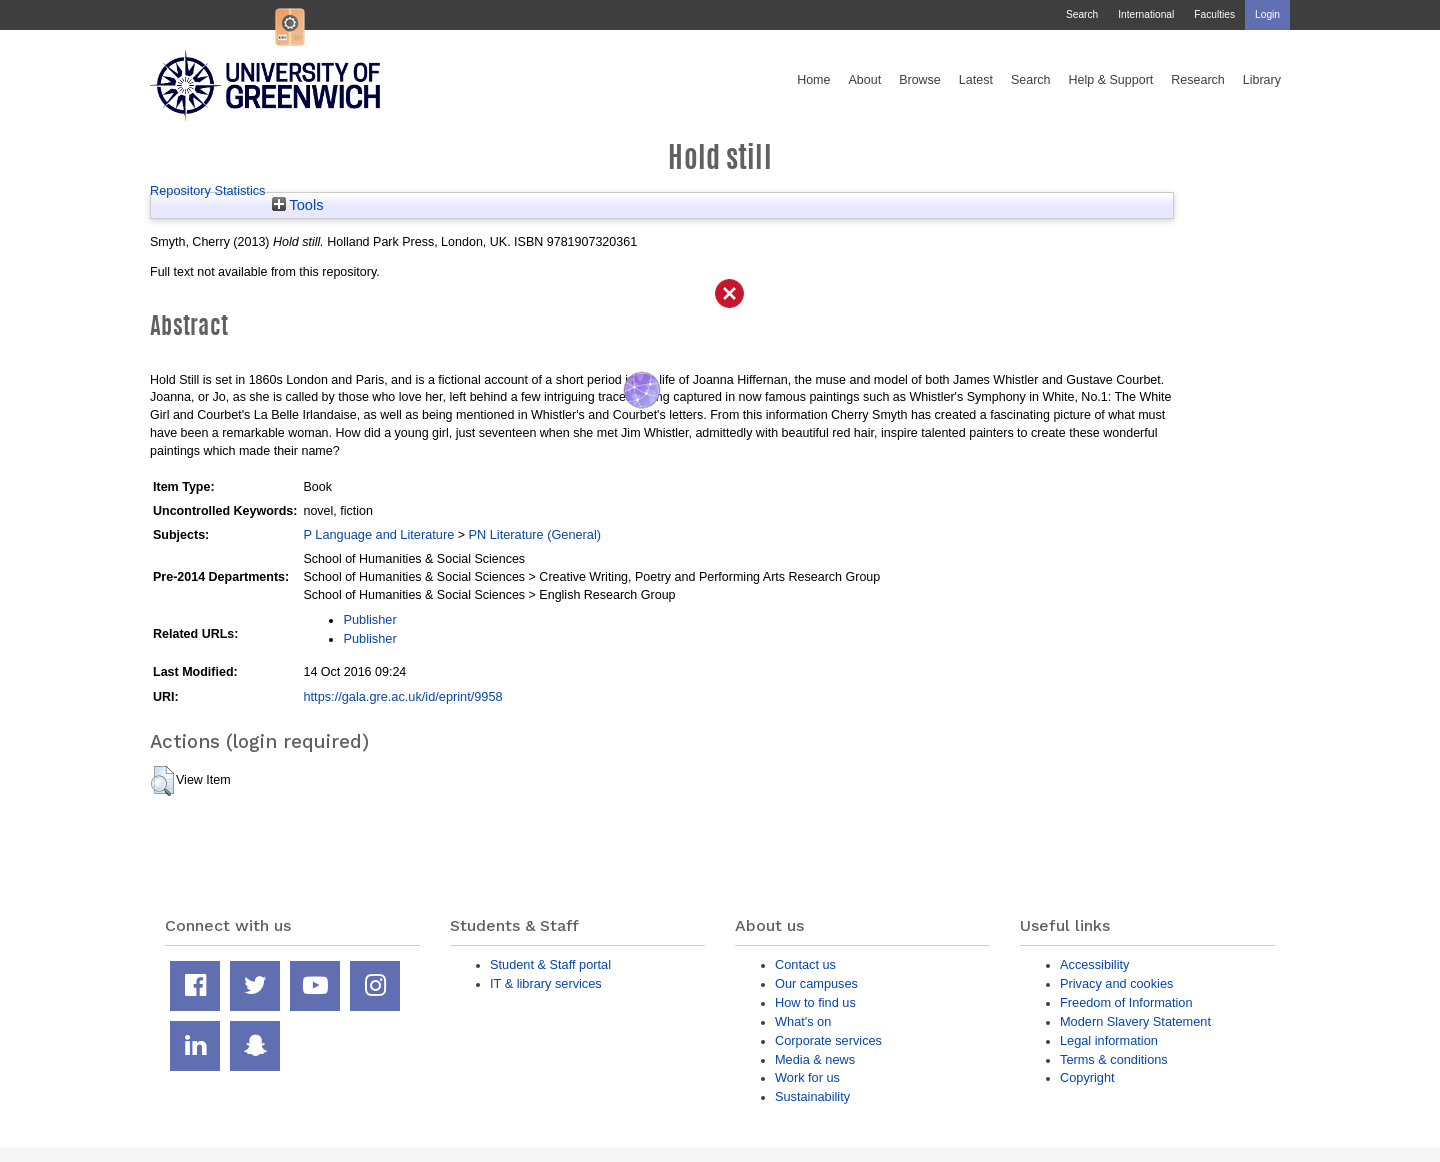  What do you see at coordinates (642, 390) in the screenshot?
I see `open web browser or internet applications` at bounding box center [642, 390].